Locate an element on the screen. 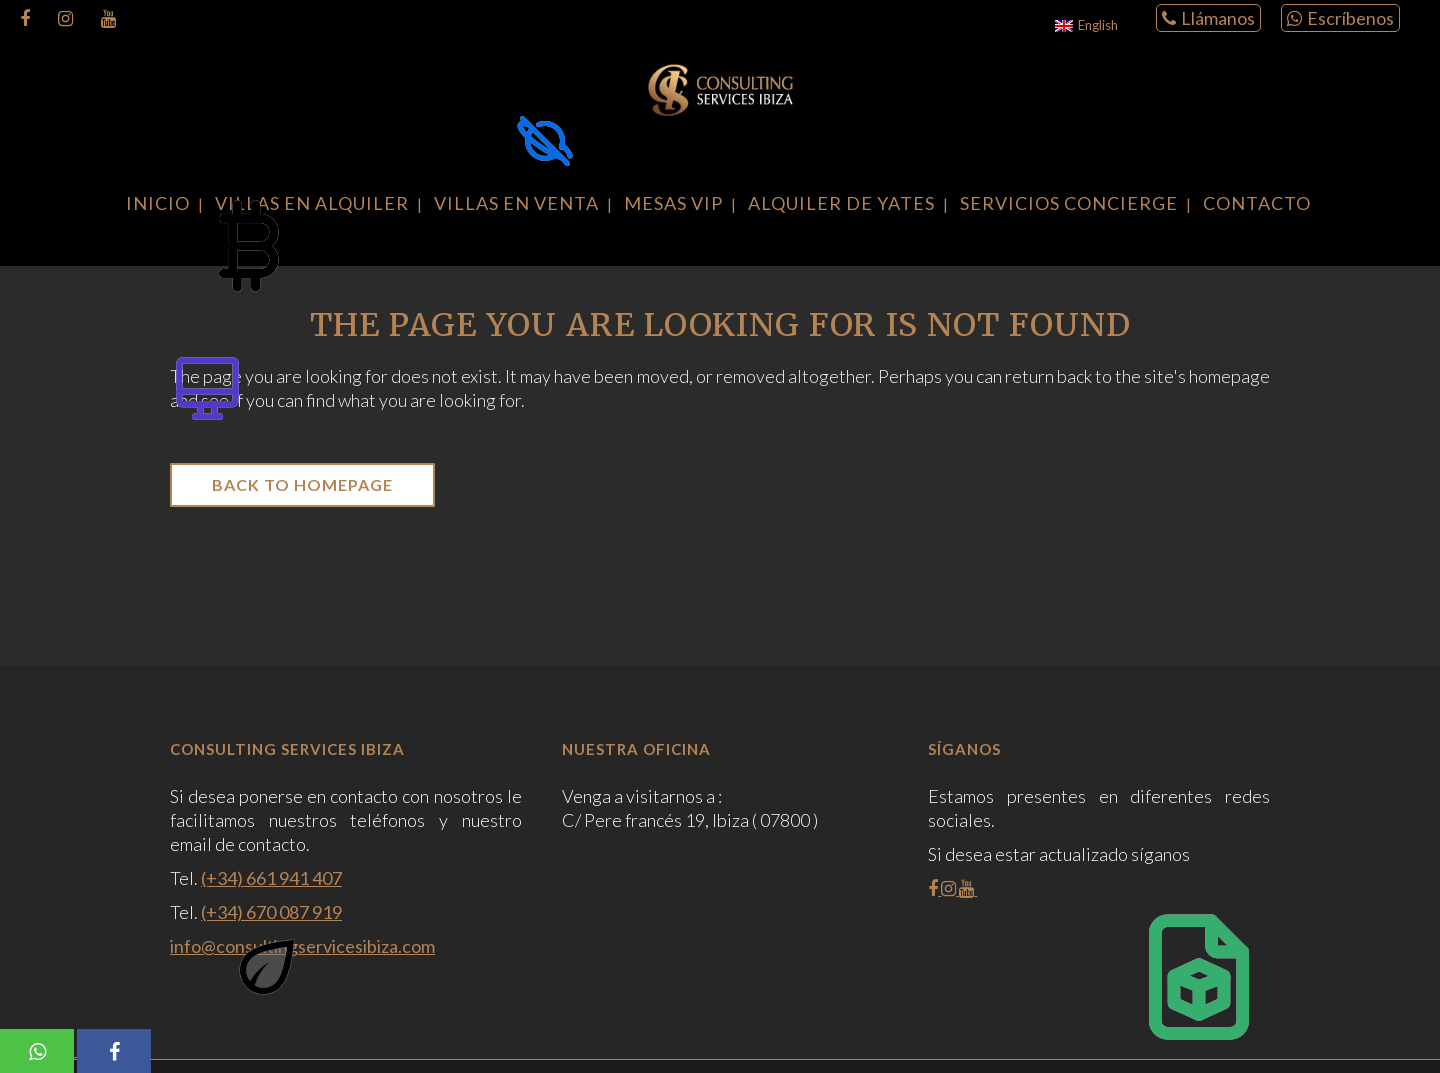 This screenshot has width=1440, height=1073. disable global or worldwide access is located at coordinates (545, 141).